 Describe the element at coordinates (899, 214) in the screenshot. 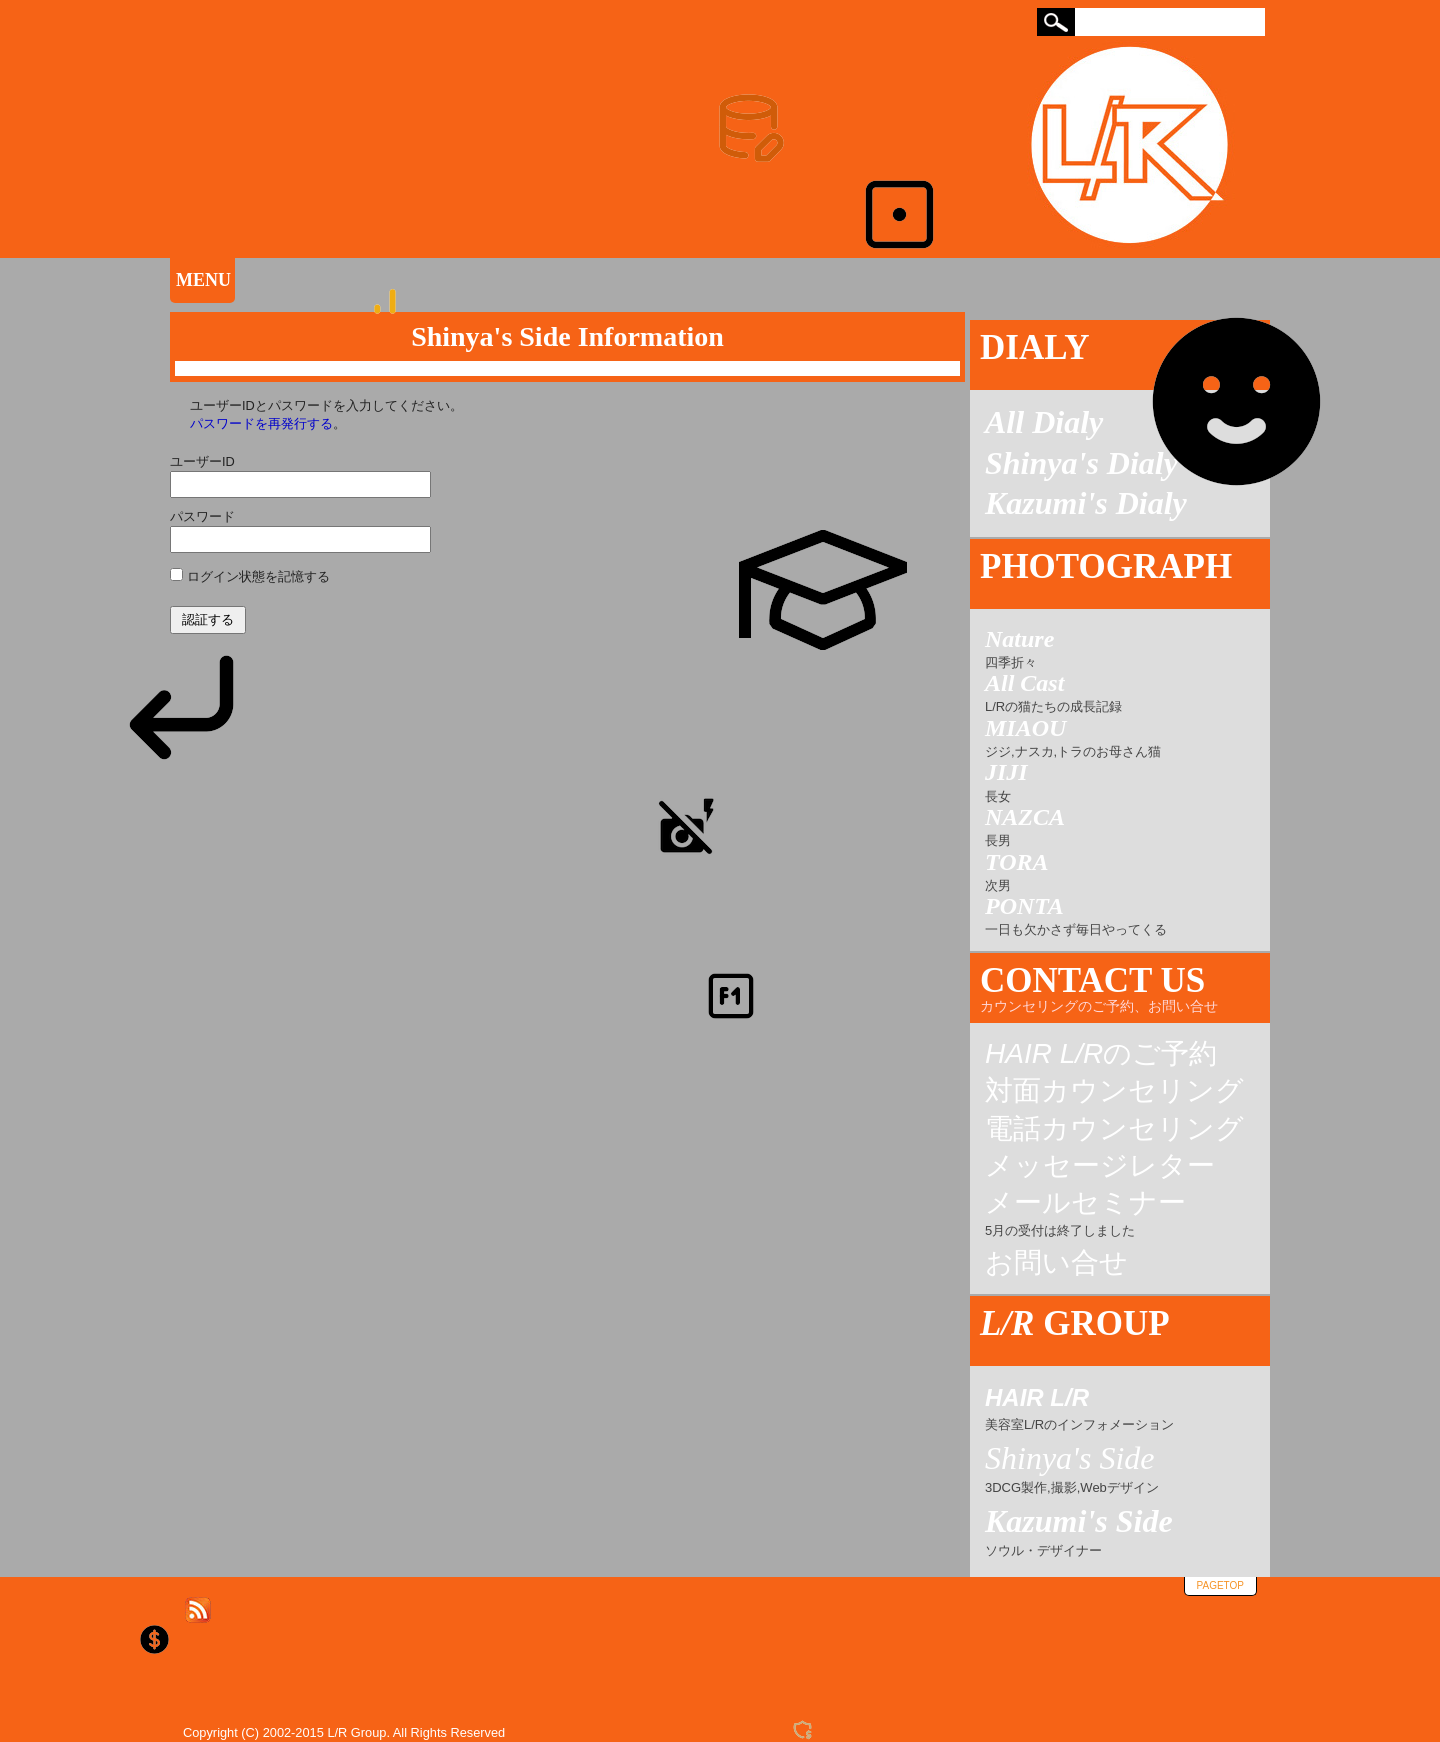

I see `indicates a selected or active item` at that location.